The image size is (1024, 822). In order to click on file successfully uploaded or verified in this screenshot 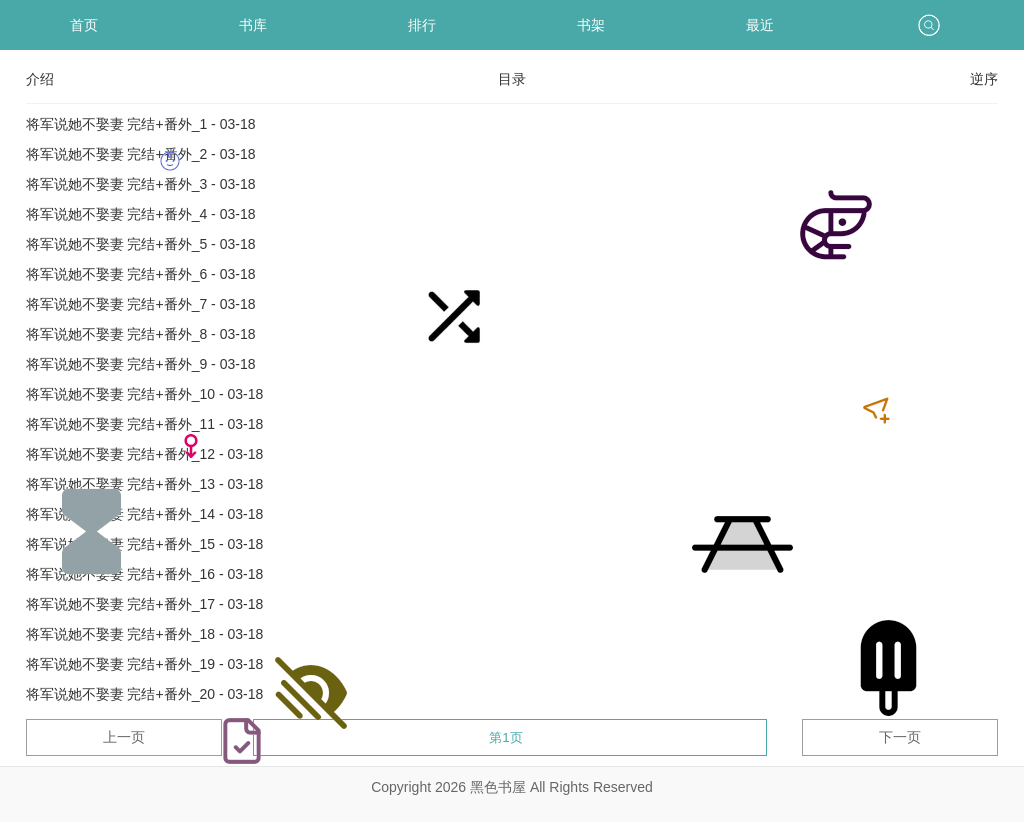, I will do `click(242, 741)`.